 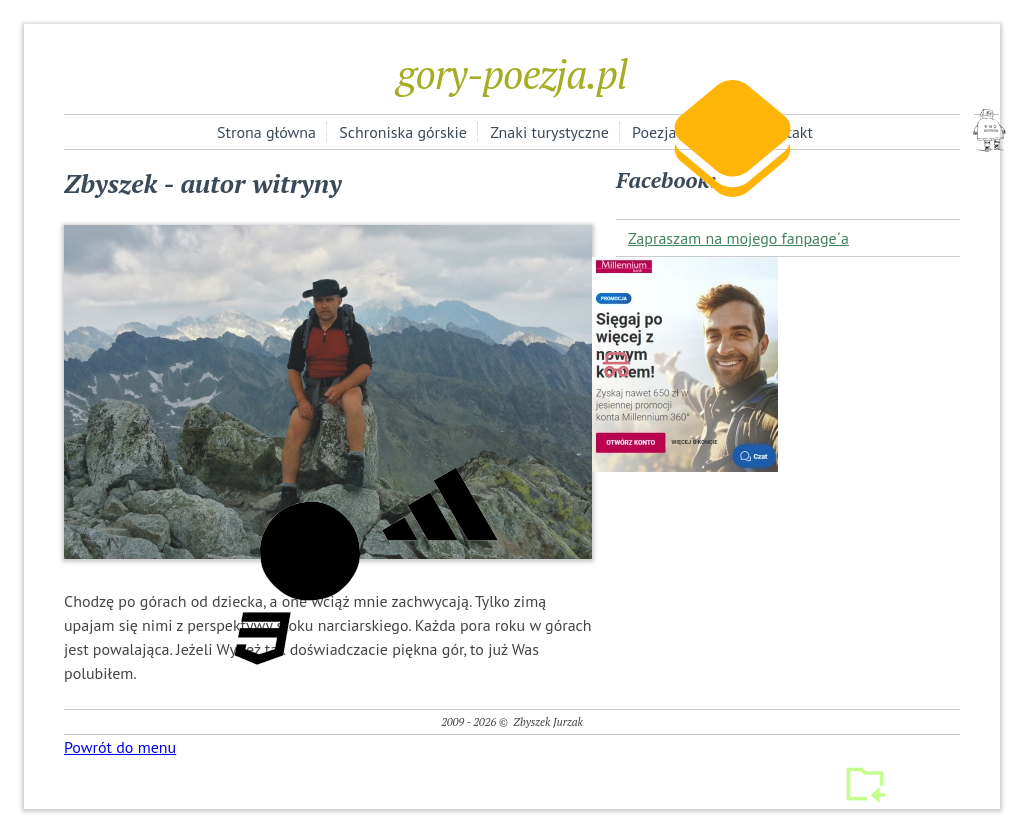 What do you see at coordinates (310, 551) in the screenshot?
I see `open the Headspace meditation app` at bounding box center [310, 551].